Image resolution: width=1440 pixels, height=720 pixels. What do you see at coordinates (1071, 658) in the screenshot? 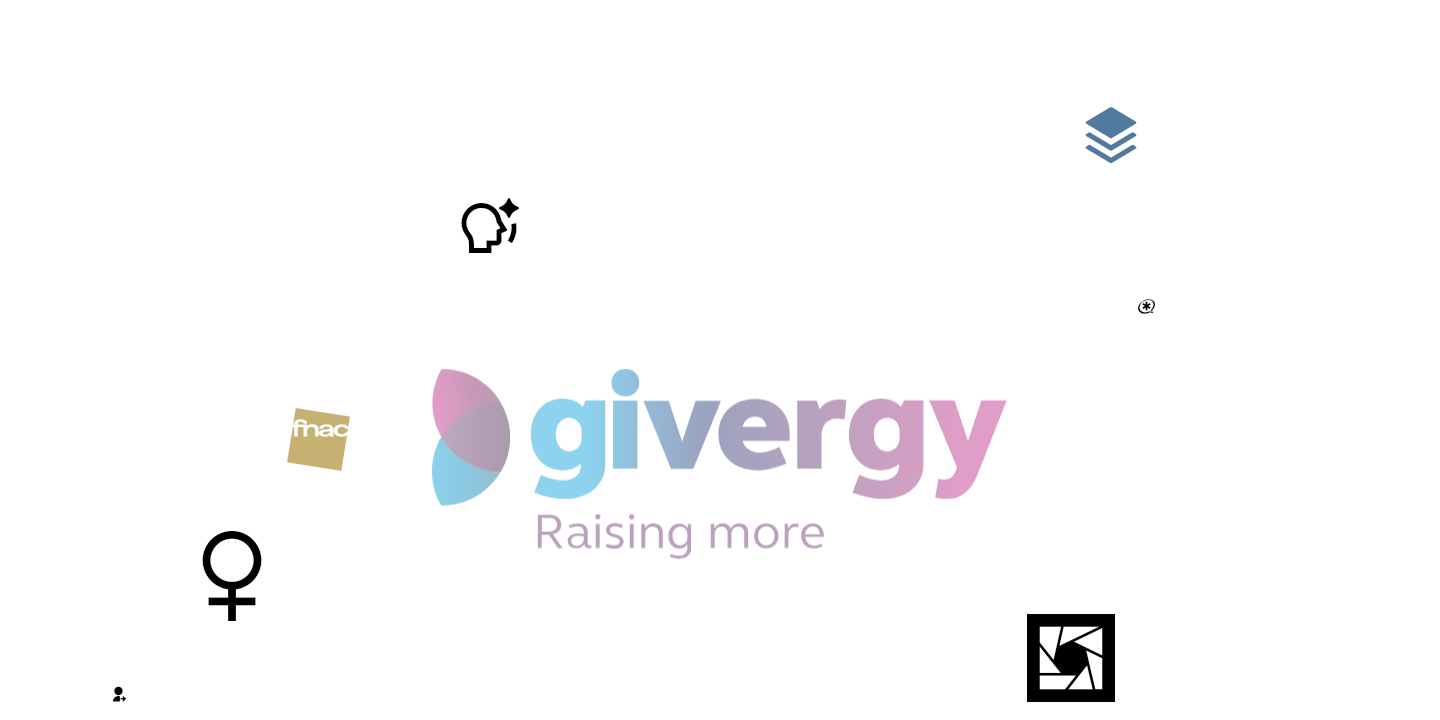
I see `open google lens for visual search` at bounding box center [1071, 658].